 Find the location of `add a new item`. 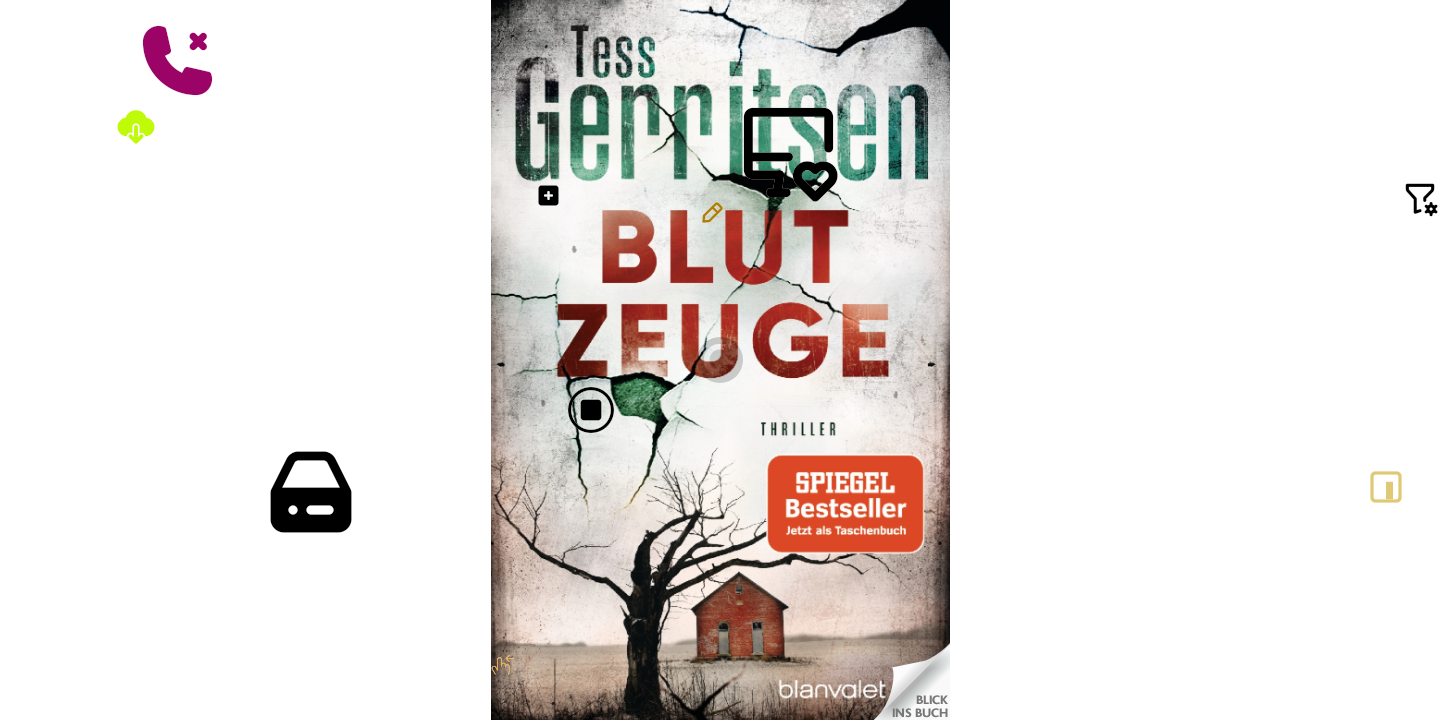

add a new item is located at coordinates (548, 195).